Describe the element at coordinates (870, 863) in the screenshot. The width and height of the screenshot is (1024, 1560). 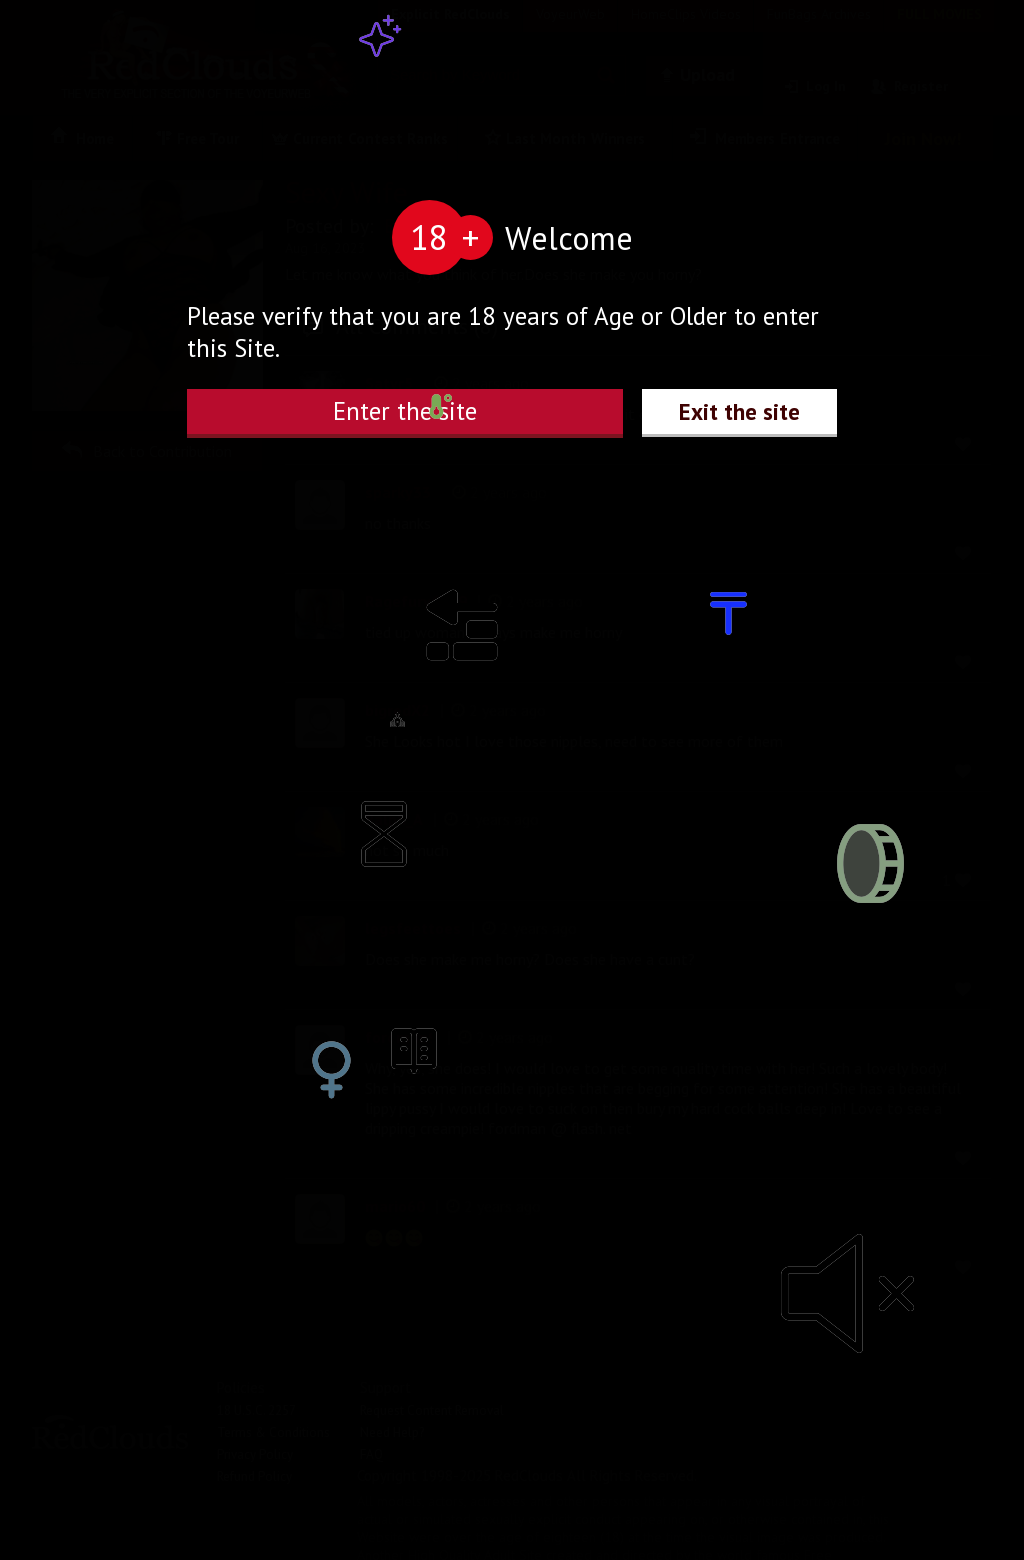
I see `view account balance or credits` at that location.